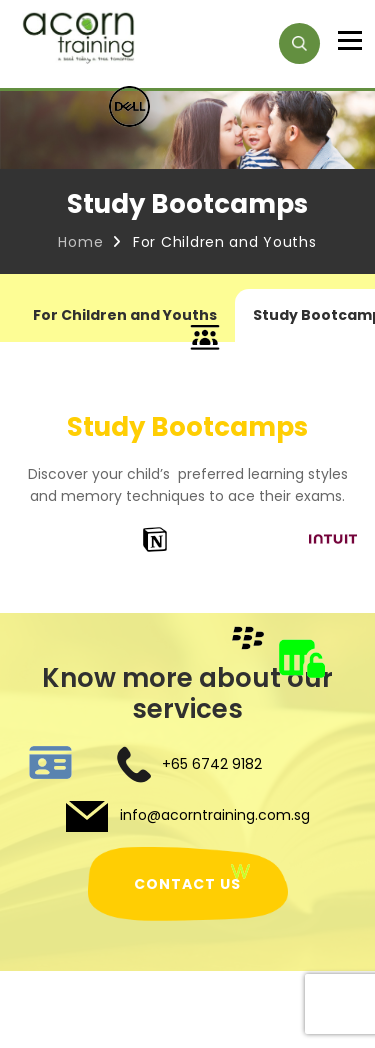 This screenshot has height=1048, width=375. Describe the element at coordinates (205, 337) in the screenshot. I see `view team members or user directory` at that location.